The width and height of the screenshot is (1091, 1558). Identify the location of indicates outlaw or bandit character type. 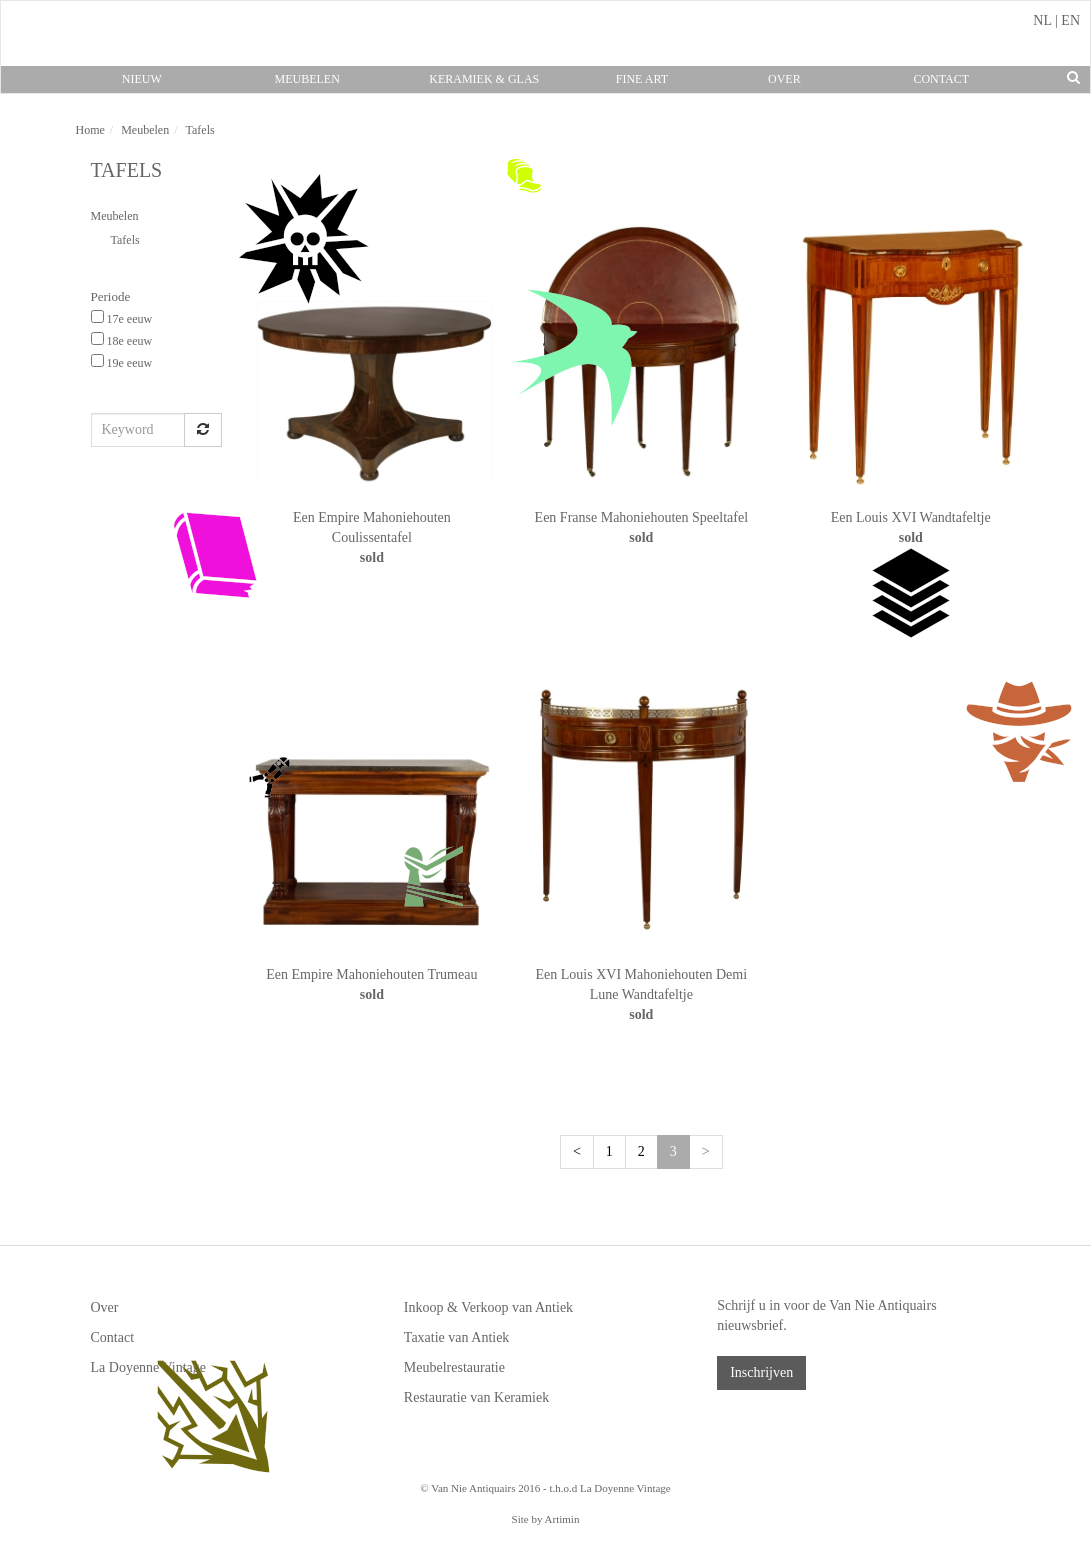
(1019, 730).